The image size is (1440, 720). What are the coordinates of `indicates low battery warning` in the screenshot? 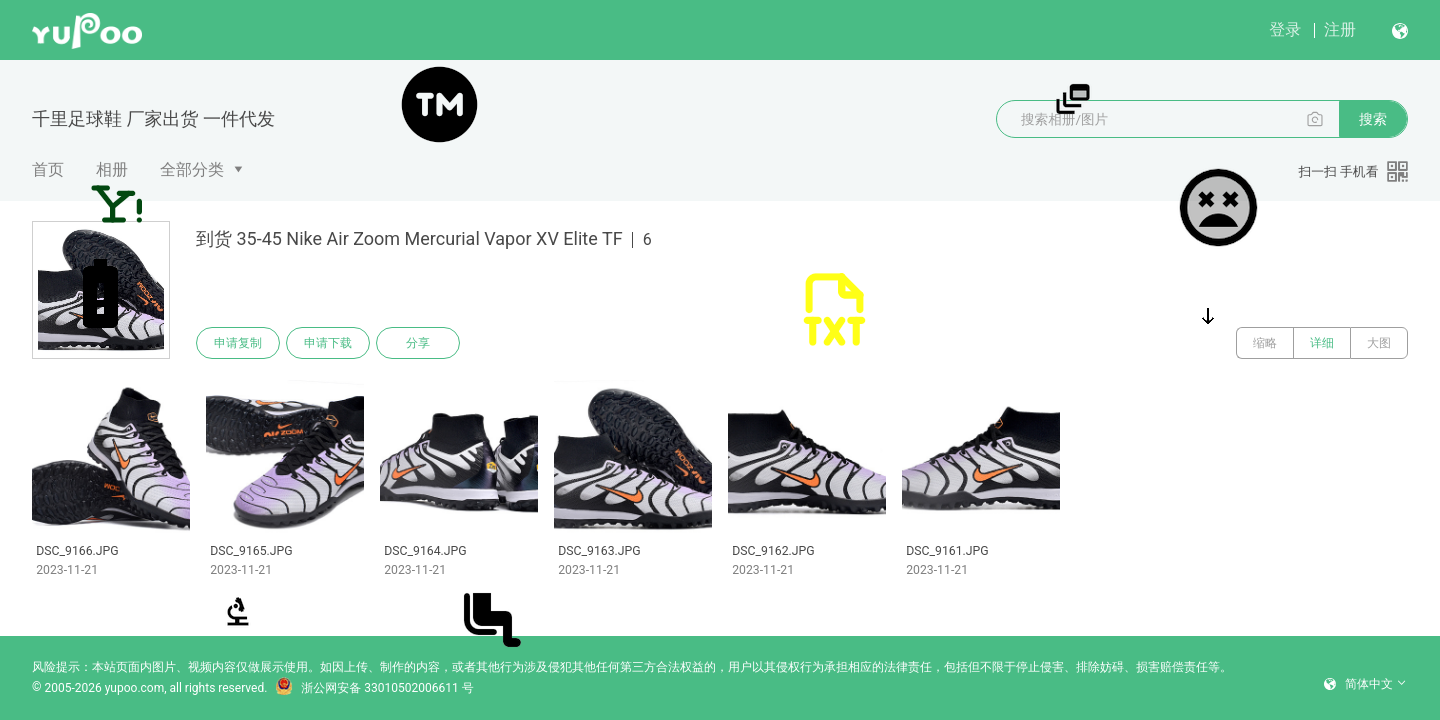 It's located at (100, 293).